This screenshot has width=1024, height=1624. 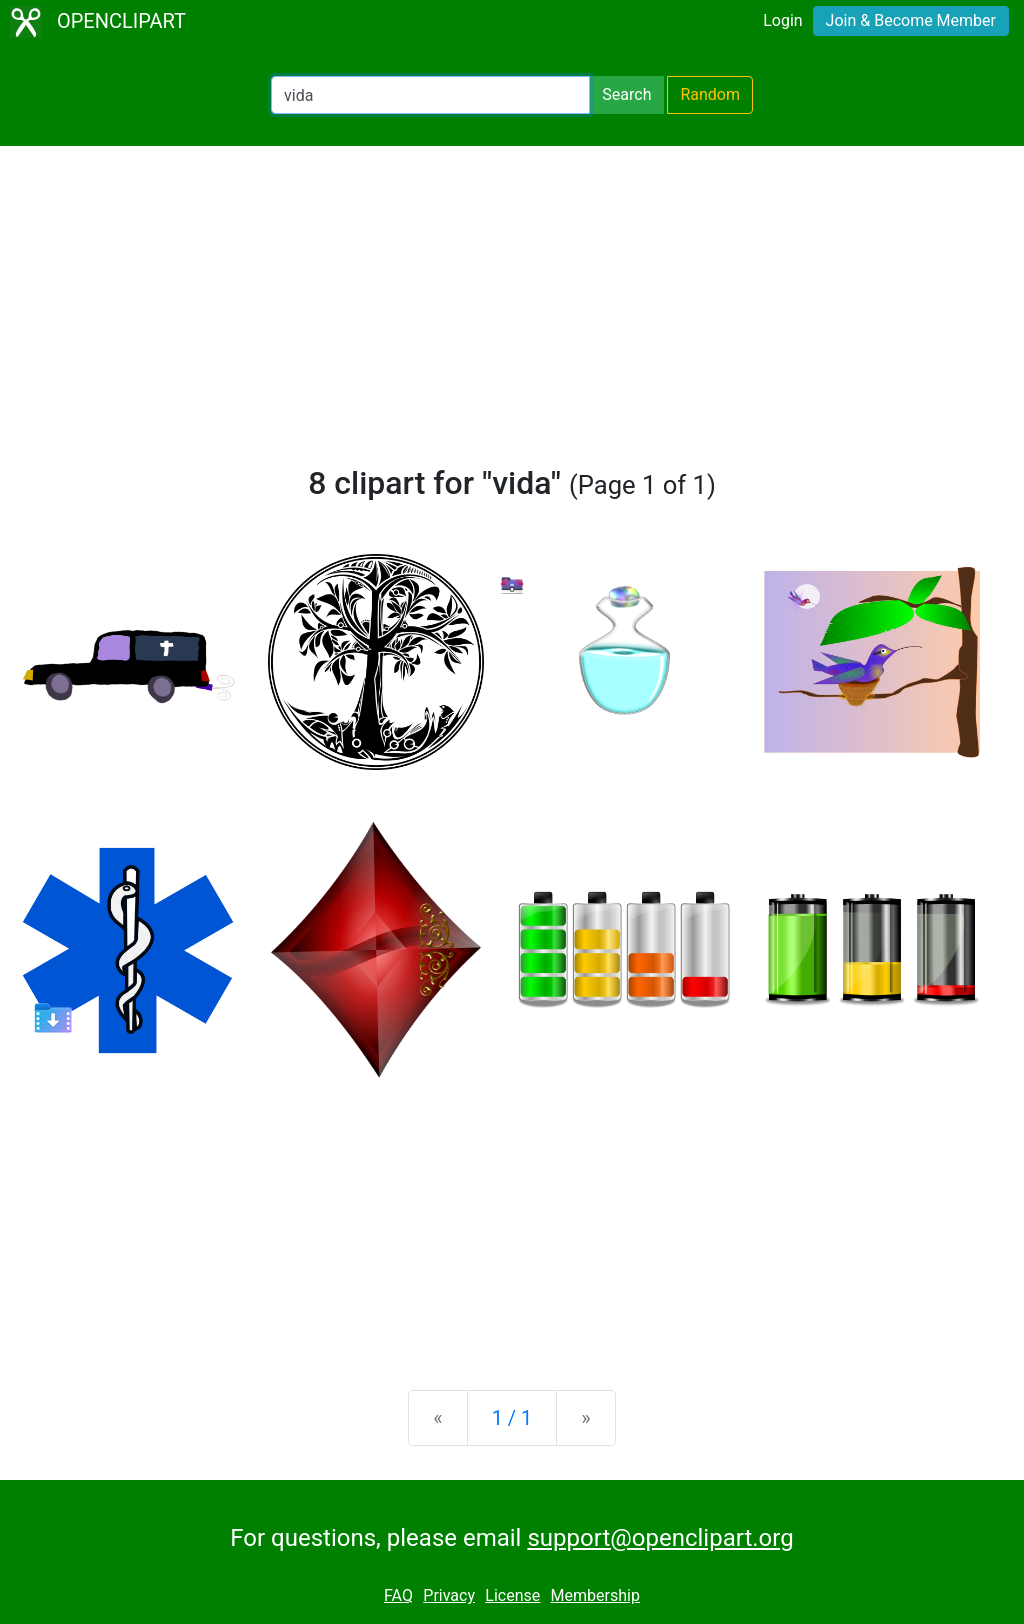 I want to click on folder containing pokémon master ball images or assets, so click(x=512, y=586).